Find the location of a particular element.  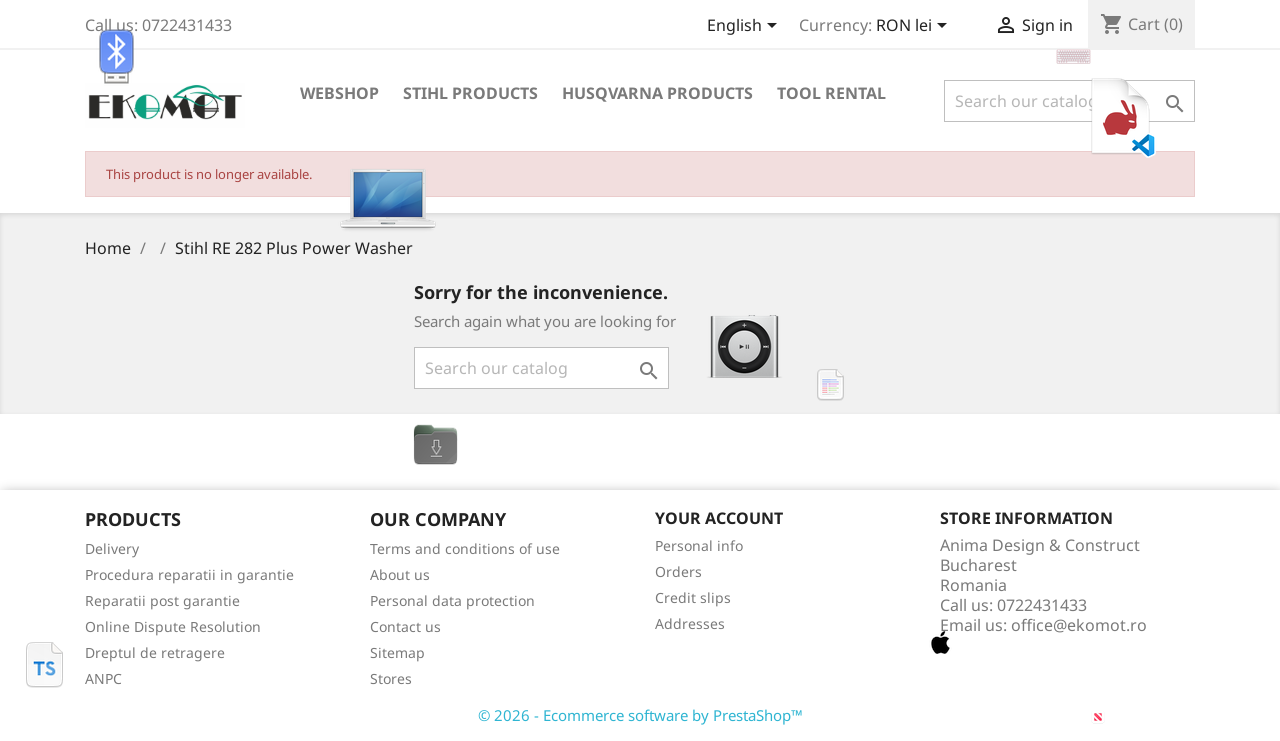

open a jade-related project or file in Visual Studio Code is located at coordinates (1120, 117).